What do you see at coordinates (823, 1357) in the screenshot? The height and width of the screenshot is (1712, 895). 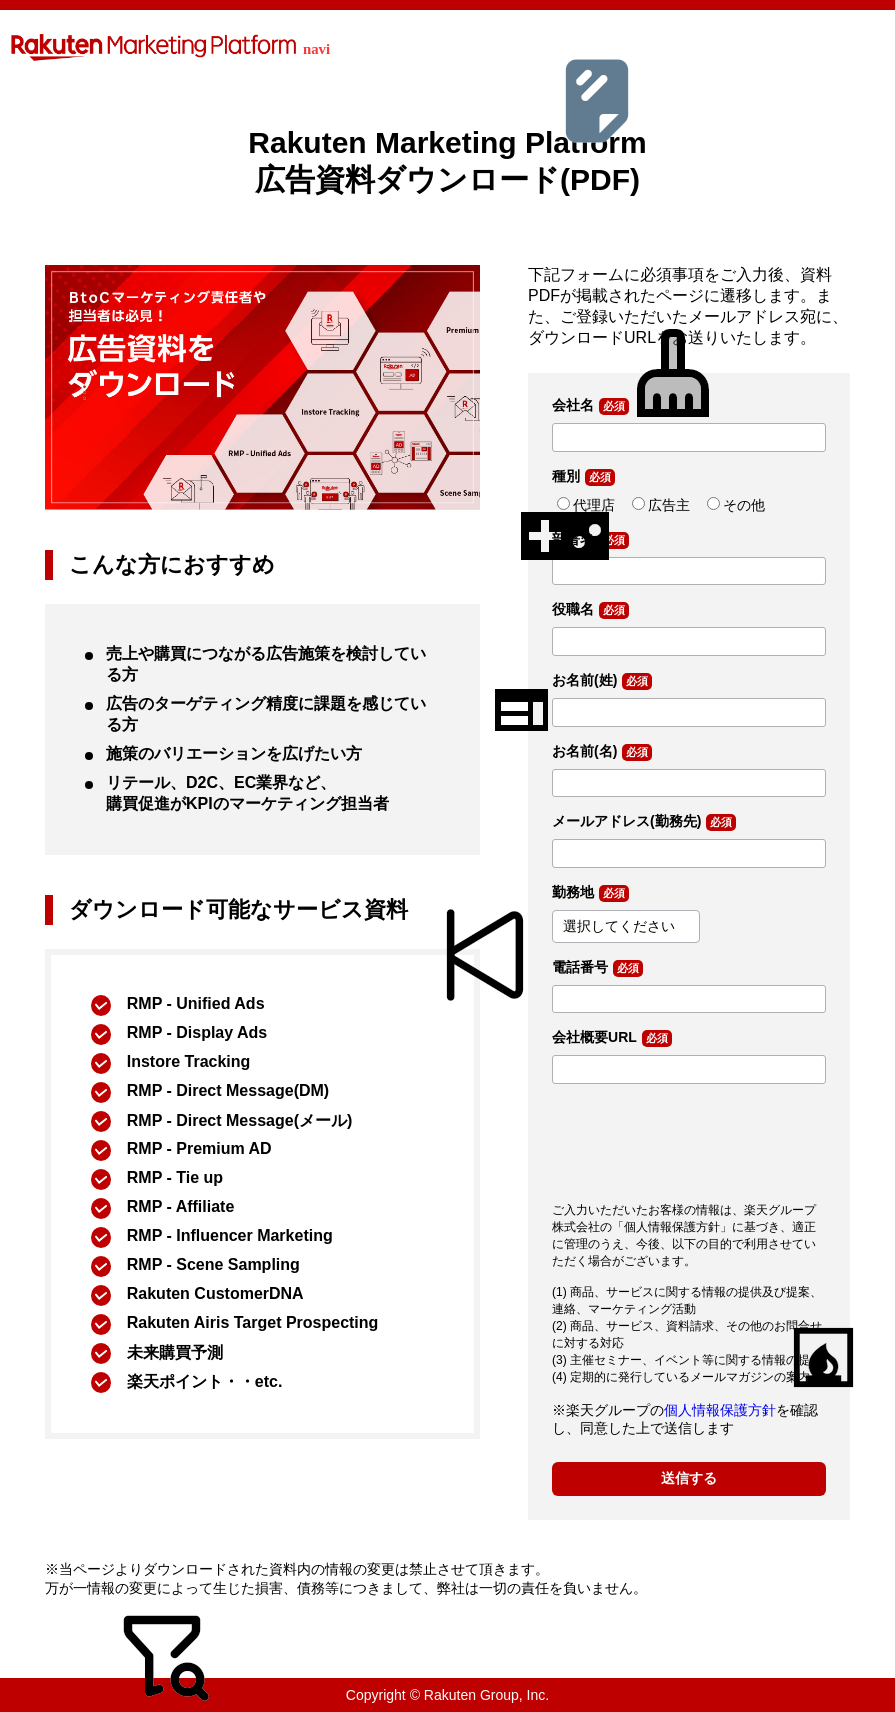 I see `access fireplace or heating controls` at bounding box center [823, 1357].